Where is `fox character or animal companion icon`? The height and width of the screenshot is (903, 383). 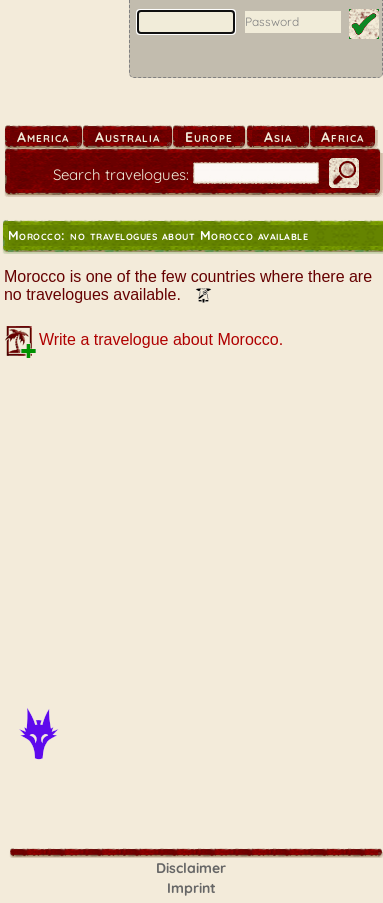
fox character or animal companion icon is located at coordinates (39, 733).